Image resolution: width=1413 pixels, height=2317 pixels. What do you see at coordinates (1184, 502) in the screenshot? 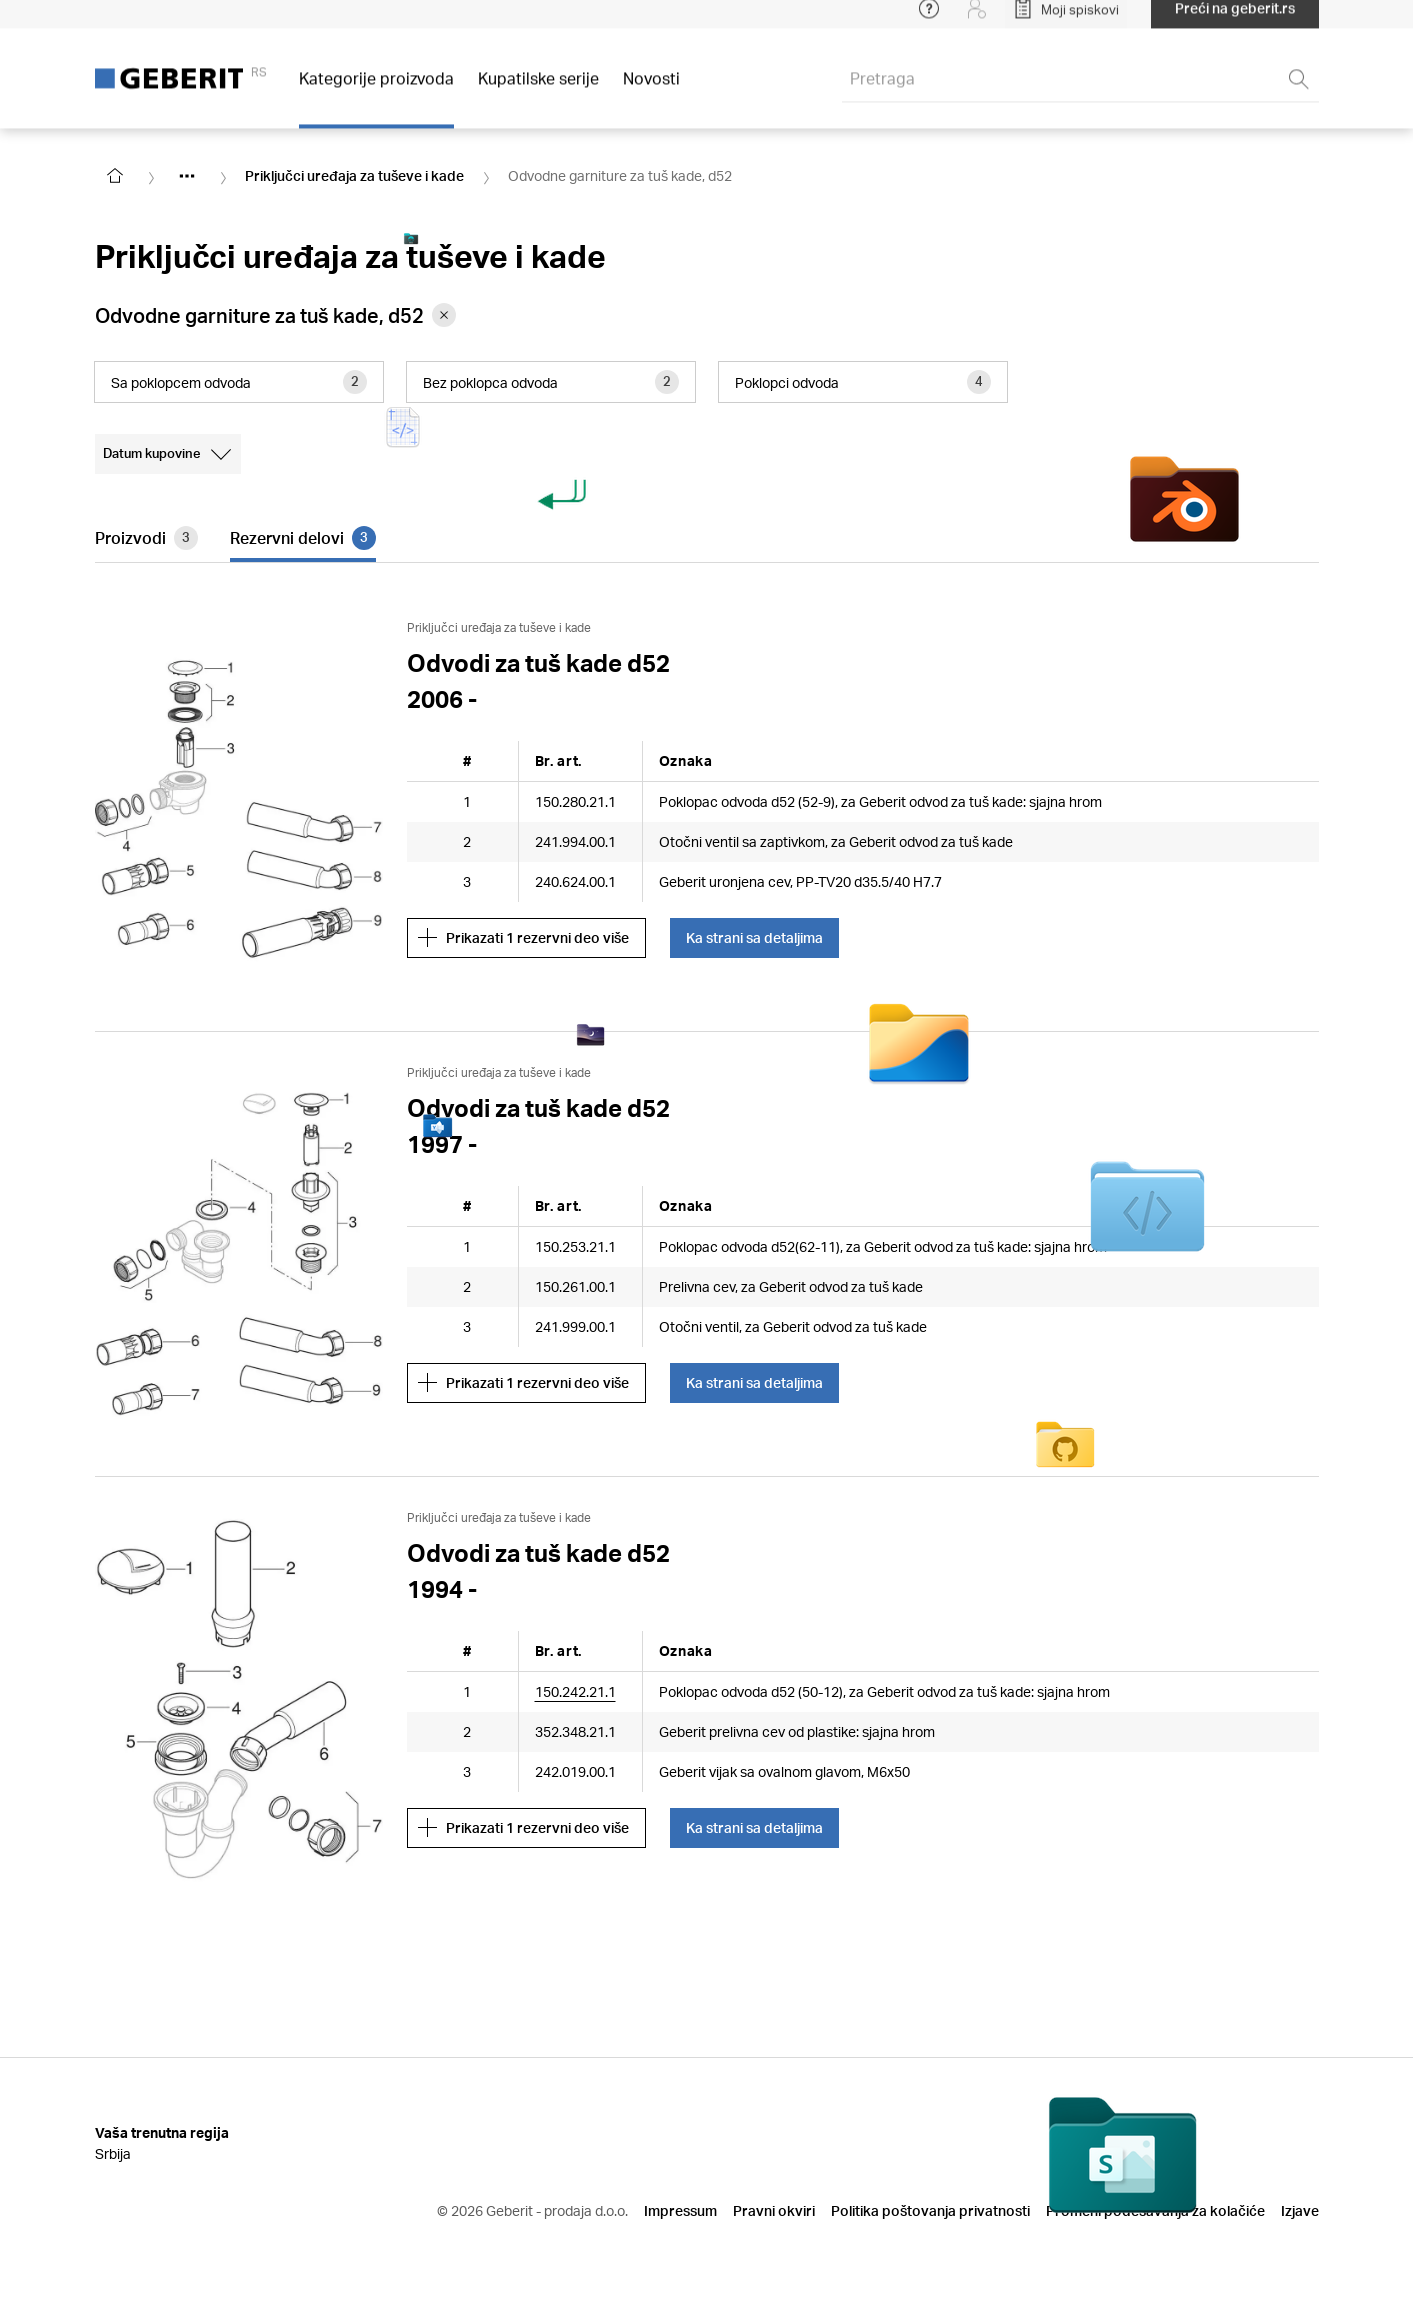
I see `open folder containing Blender project files` at bounding box center [1184, 502].